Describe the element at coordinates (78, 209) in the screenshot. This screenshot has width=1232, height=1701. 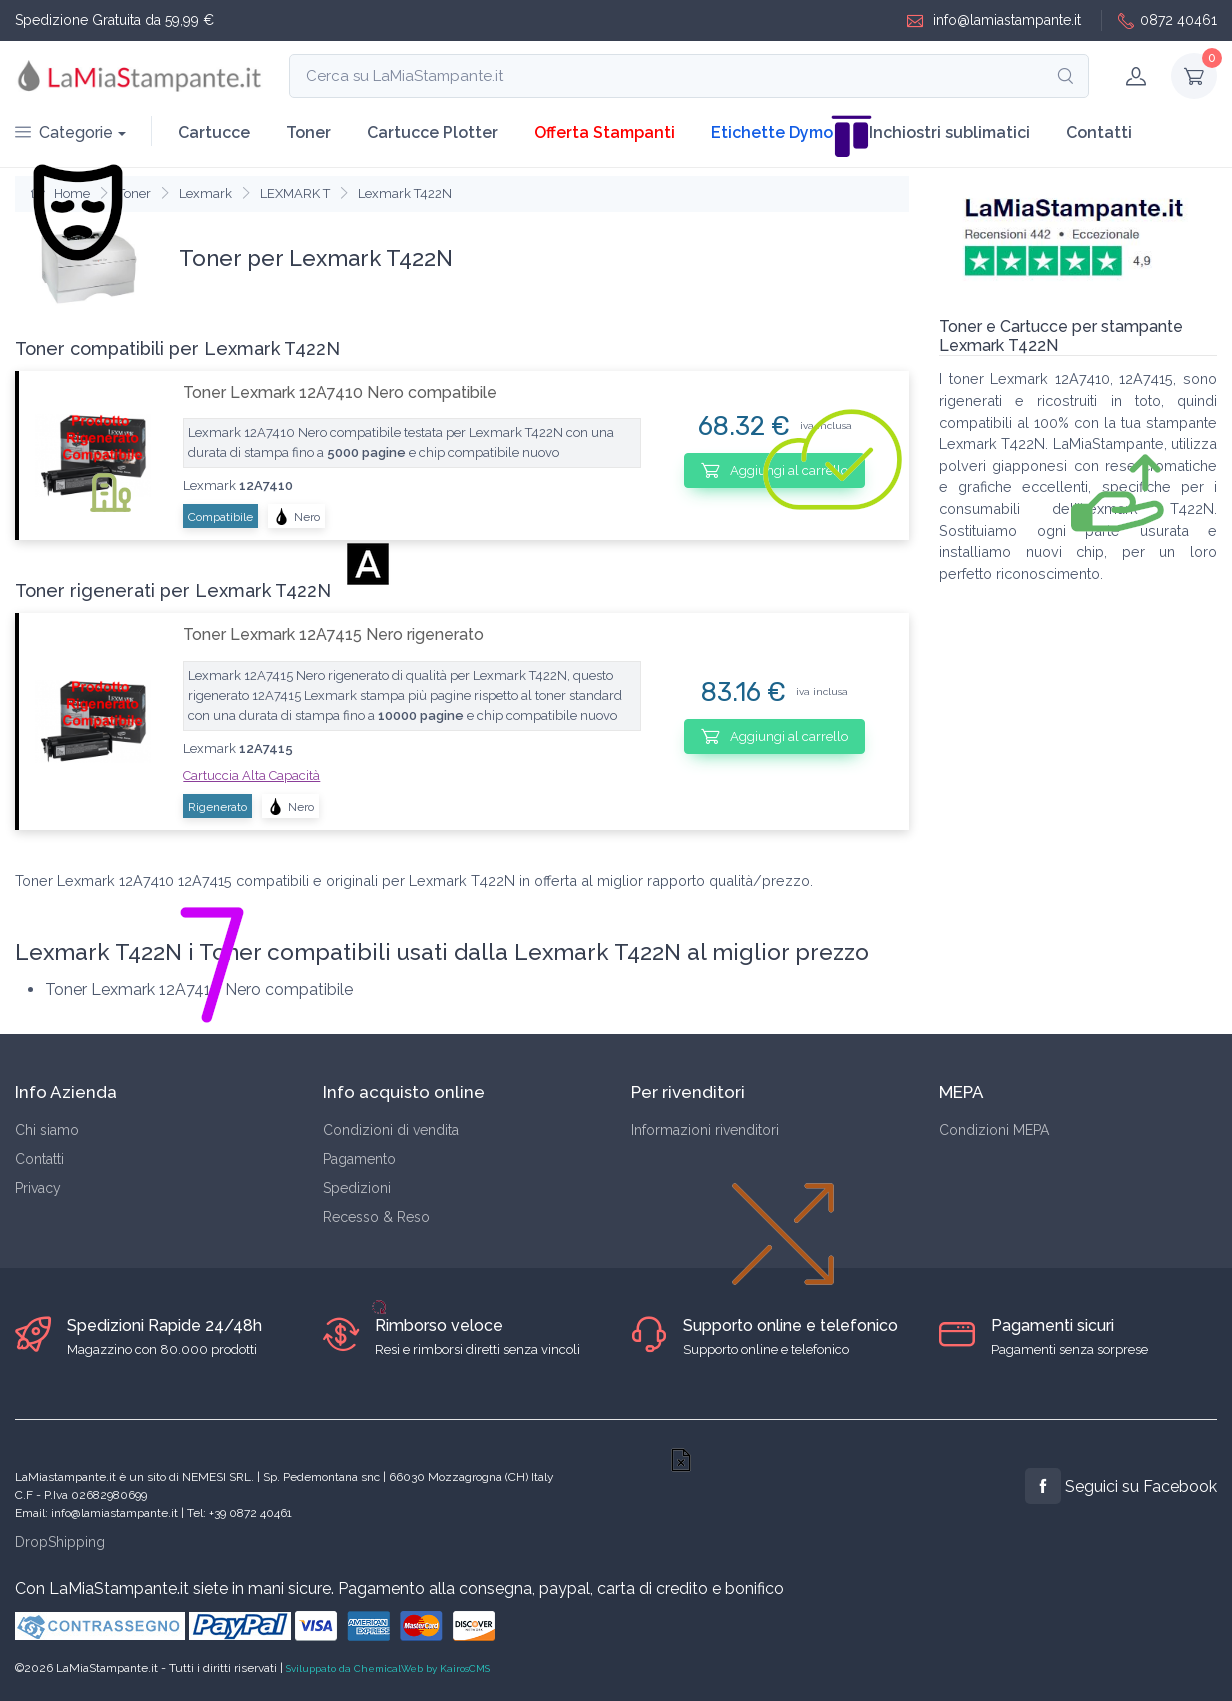
I see `indicates sad or negative emotion` at that location.